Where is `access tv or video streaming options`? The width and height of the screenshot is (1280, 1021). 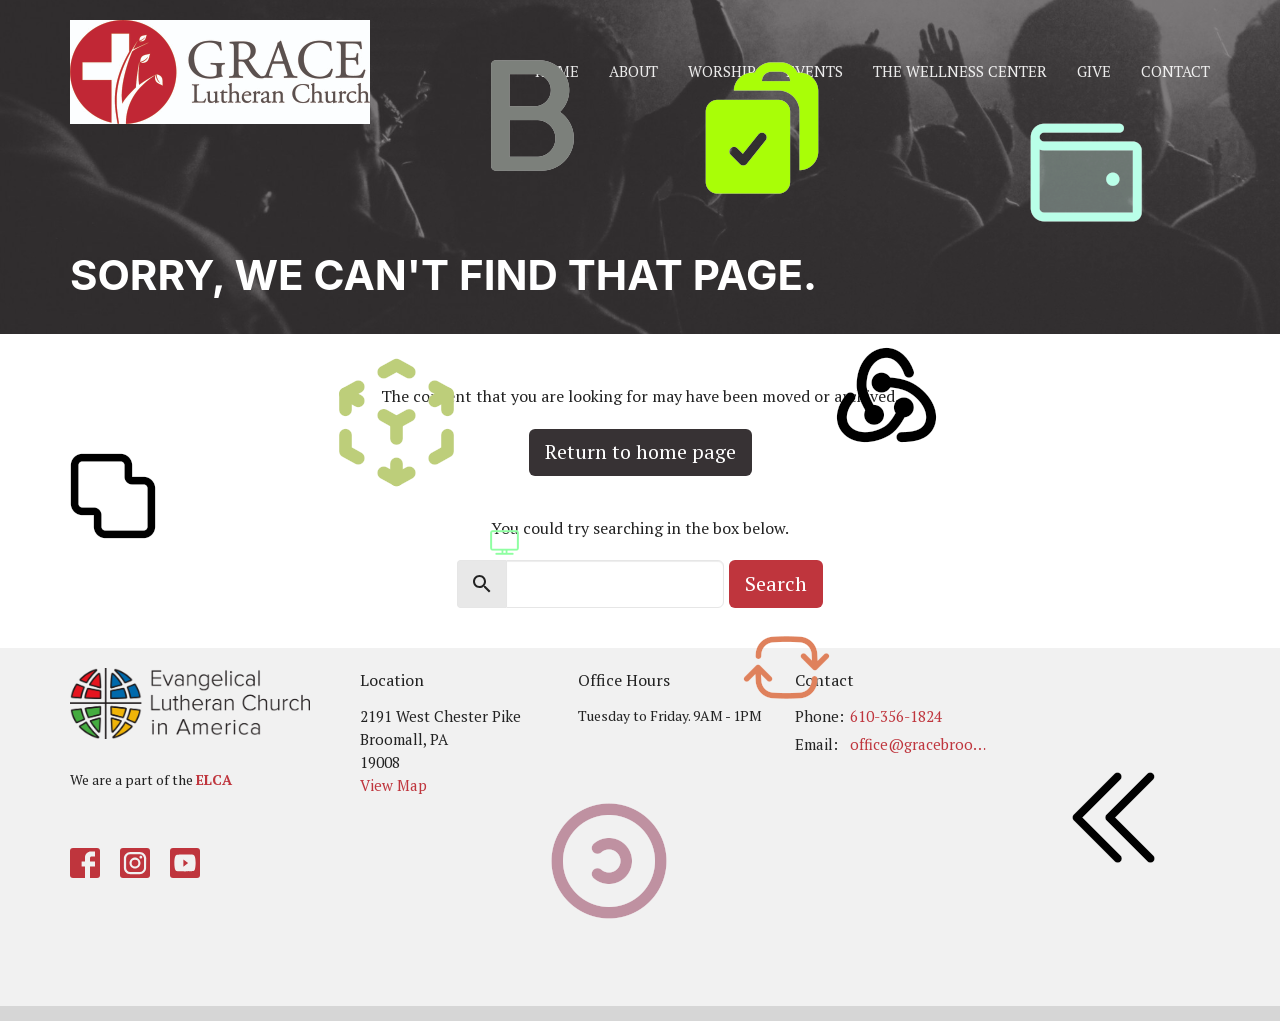
access tv or video streaming options is located at coordinates (504, 542).